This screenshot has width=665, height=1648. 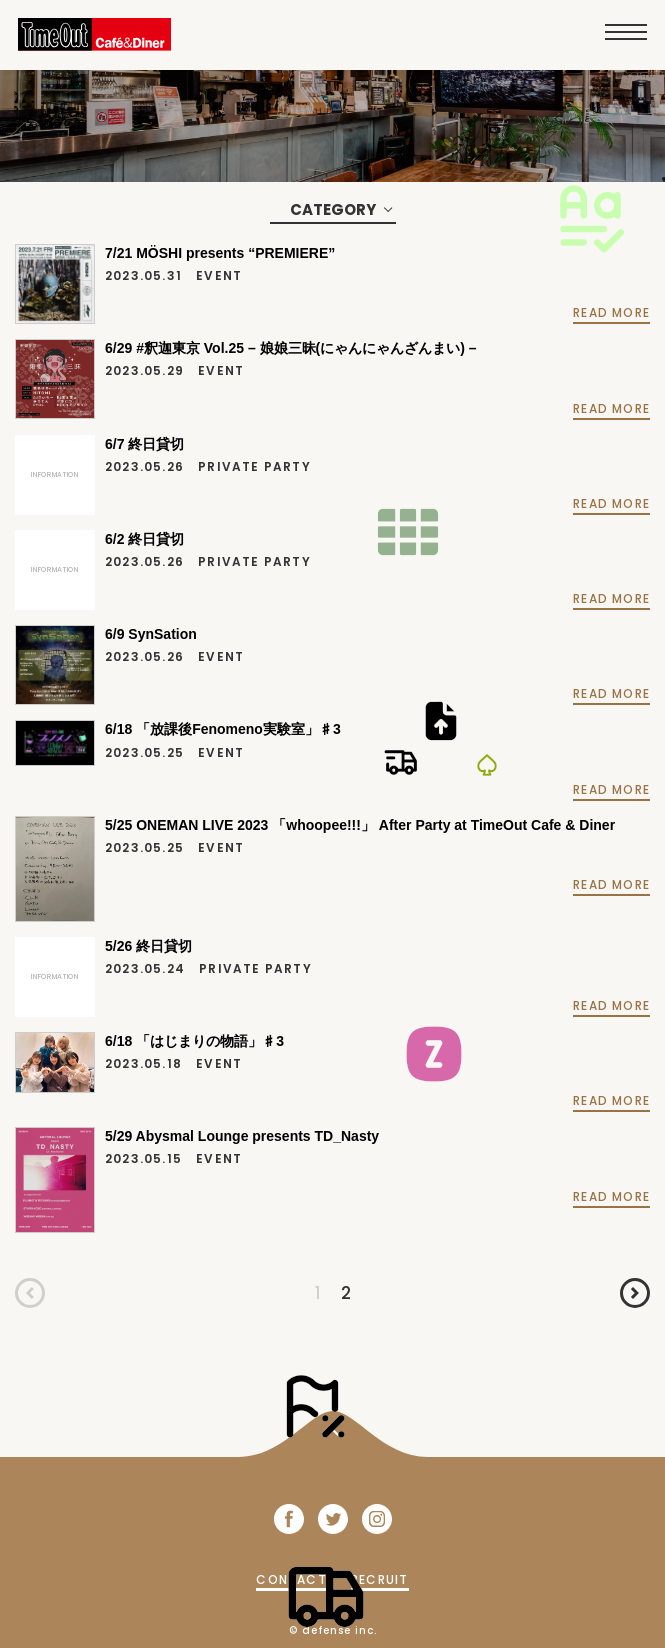 What do you see at coordinates (408, 532) in the screenshot?
I see `open app drawer or menu` at bounding box center [408, 532].